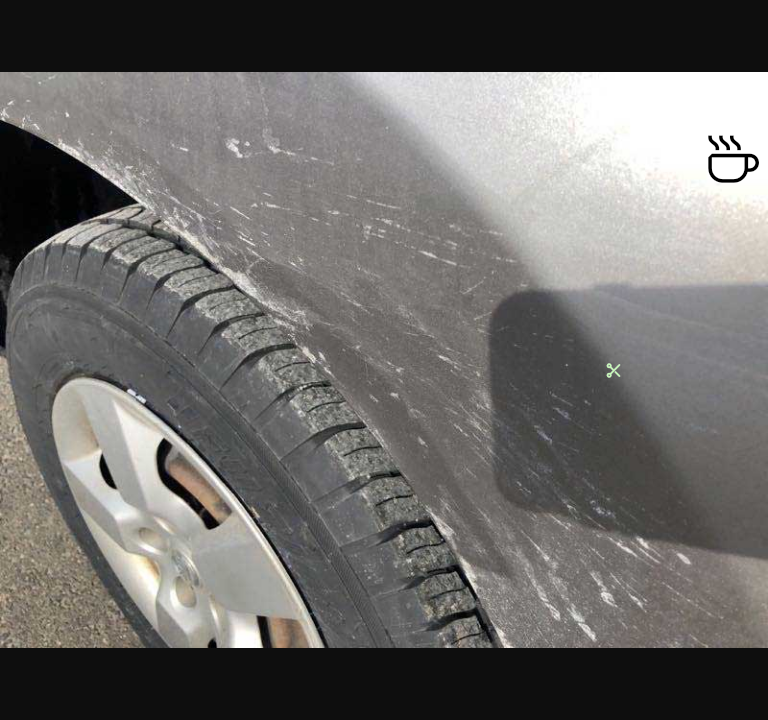  Describe the element at coordinates (730, 161) in the screenshot. I see `take a coffee break or pause work` at that location.